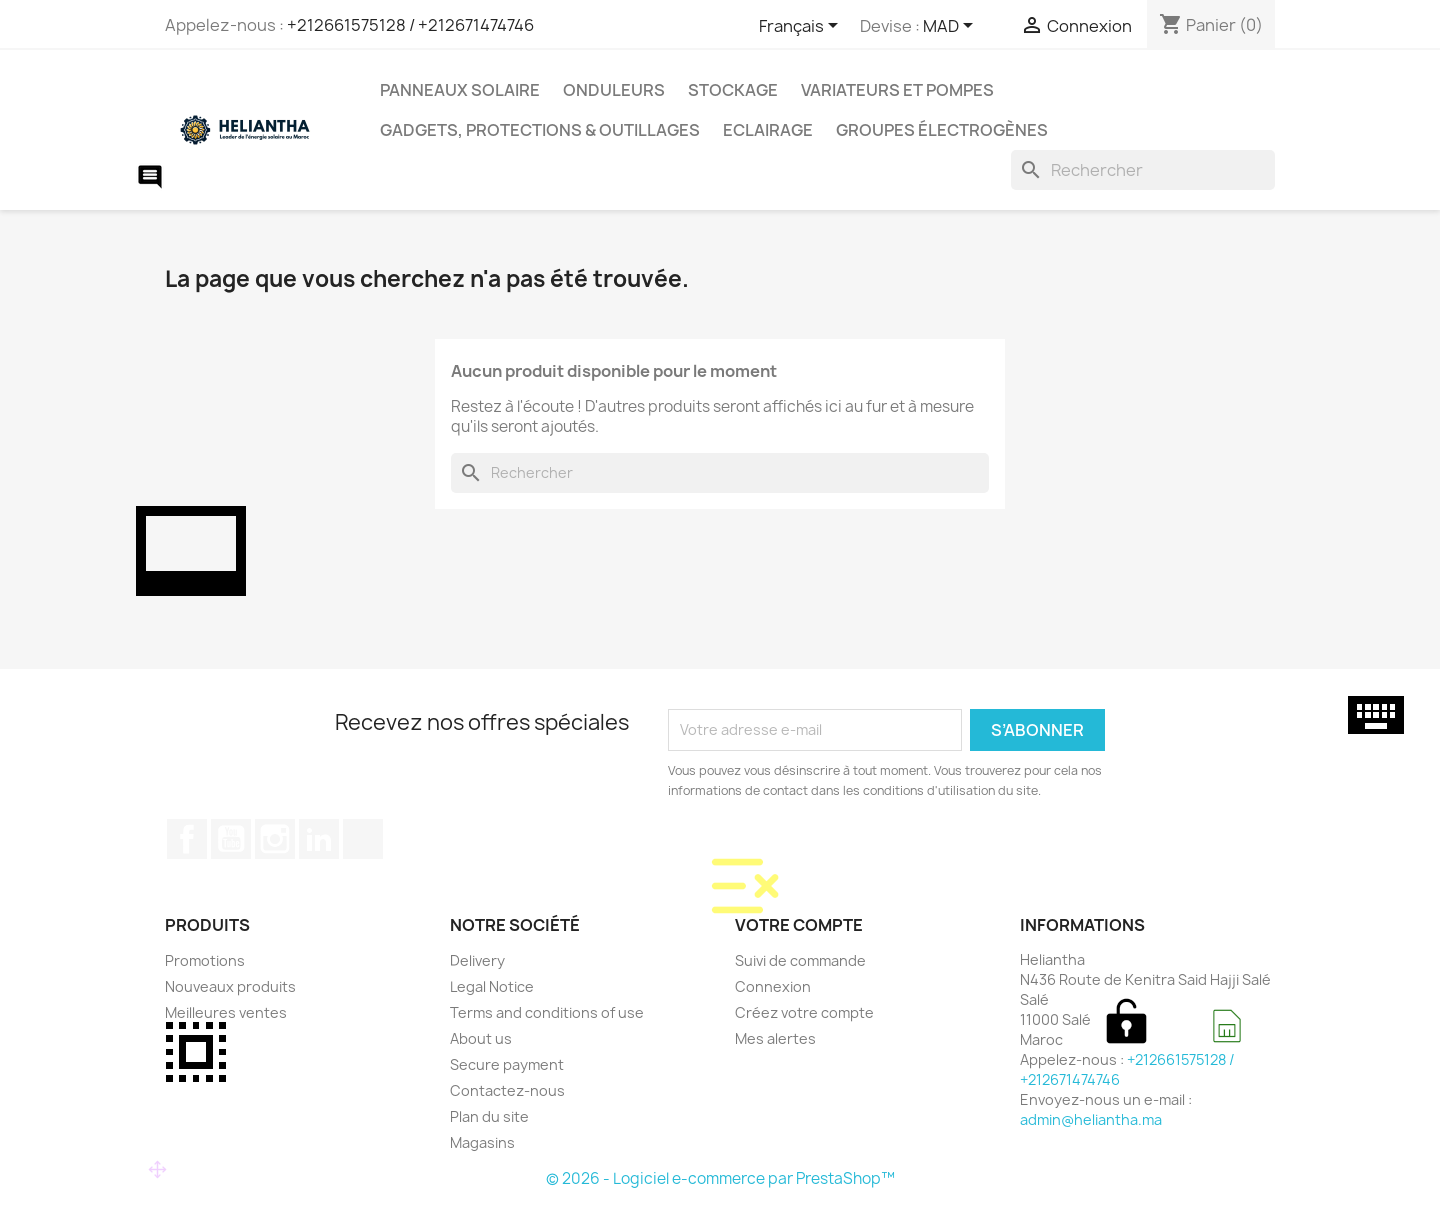 The height and width of the screenshot is (1205, 1440). What do you see at coordinates (157, 1169) in the screenshot?
I see `move or reposition an element` at bounding box center [157, 1169].